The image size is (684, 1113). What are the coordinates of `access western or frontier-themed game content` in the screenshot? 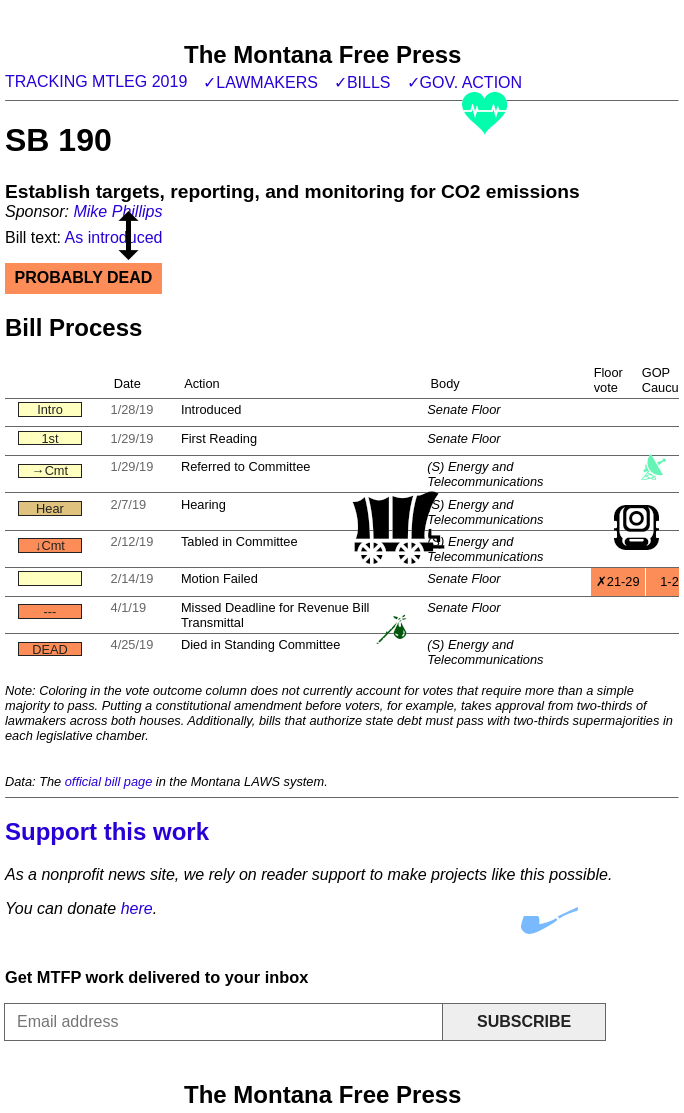 It's located at (398, 518).